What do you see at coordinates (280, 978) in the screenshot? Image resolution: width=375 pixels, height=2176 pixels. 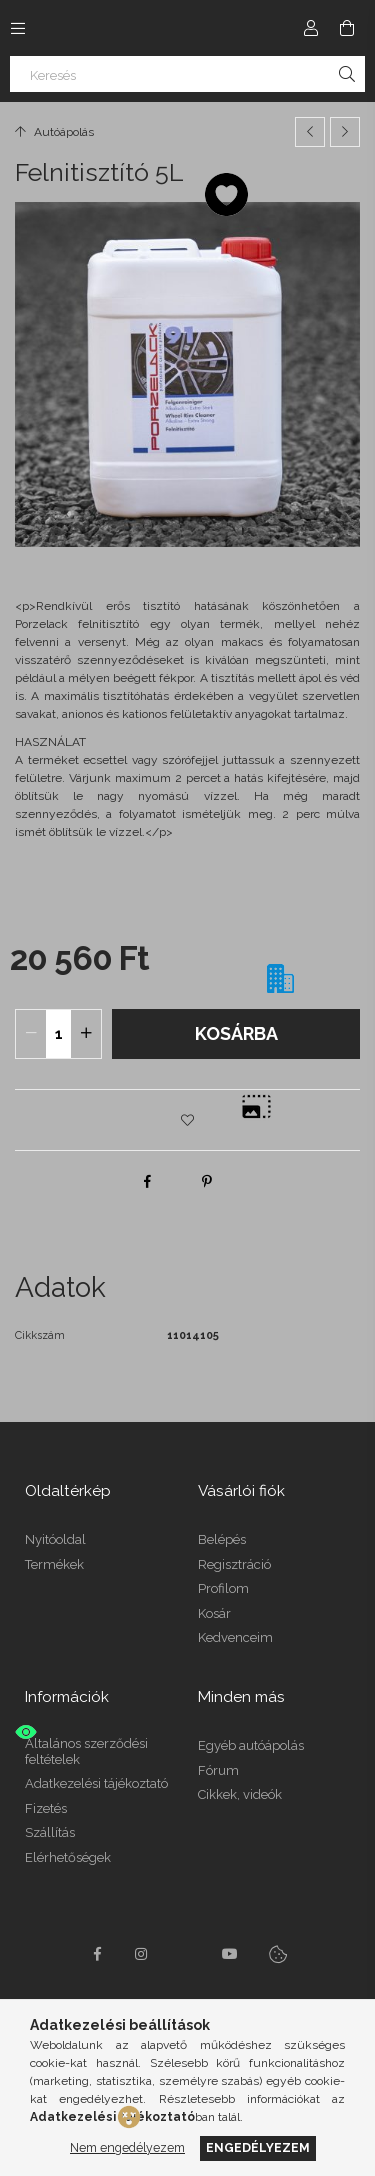 I see `view business or company information` at bounding box center [280, 978].